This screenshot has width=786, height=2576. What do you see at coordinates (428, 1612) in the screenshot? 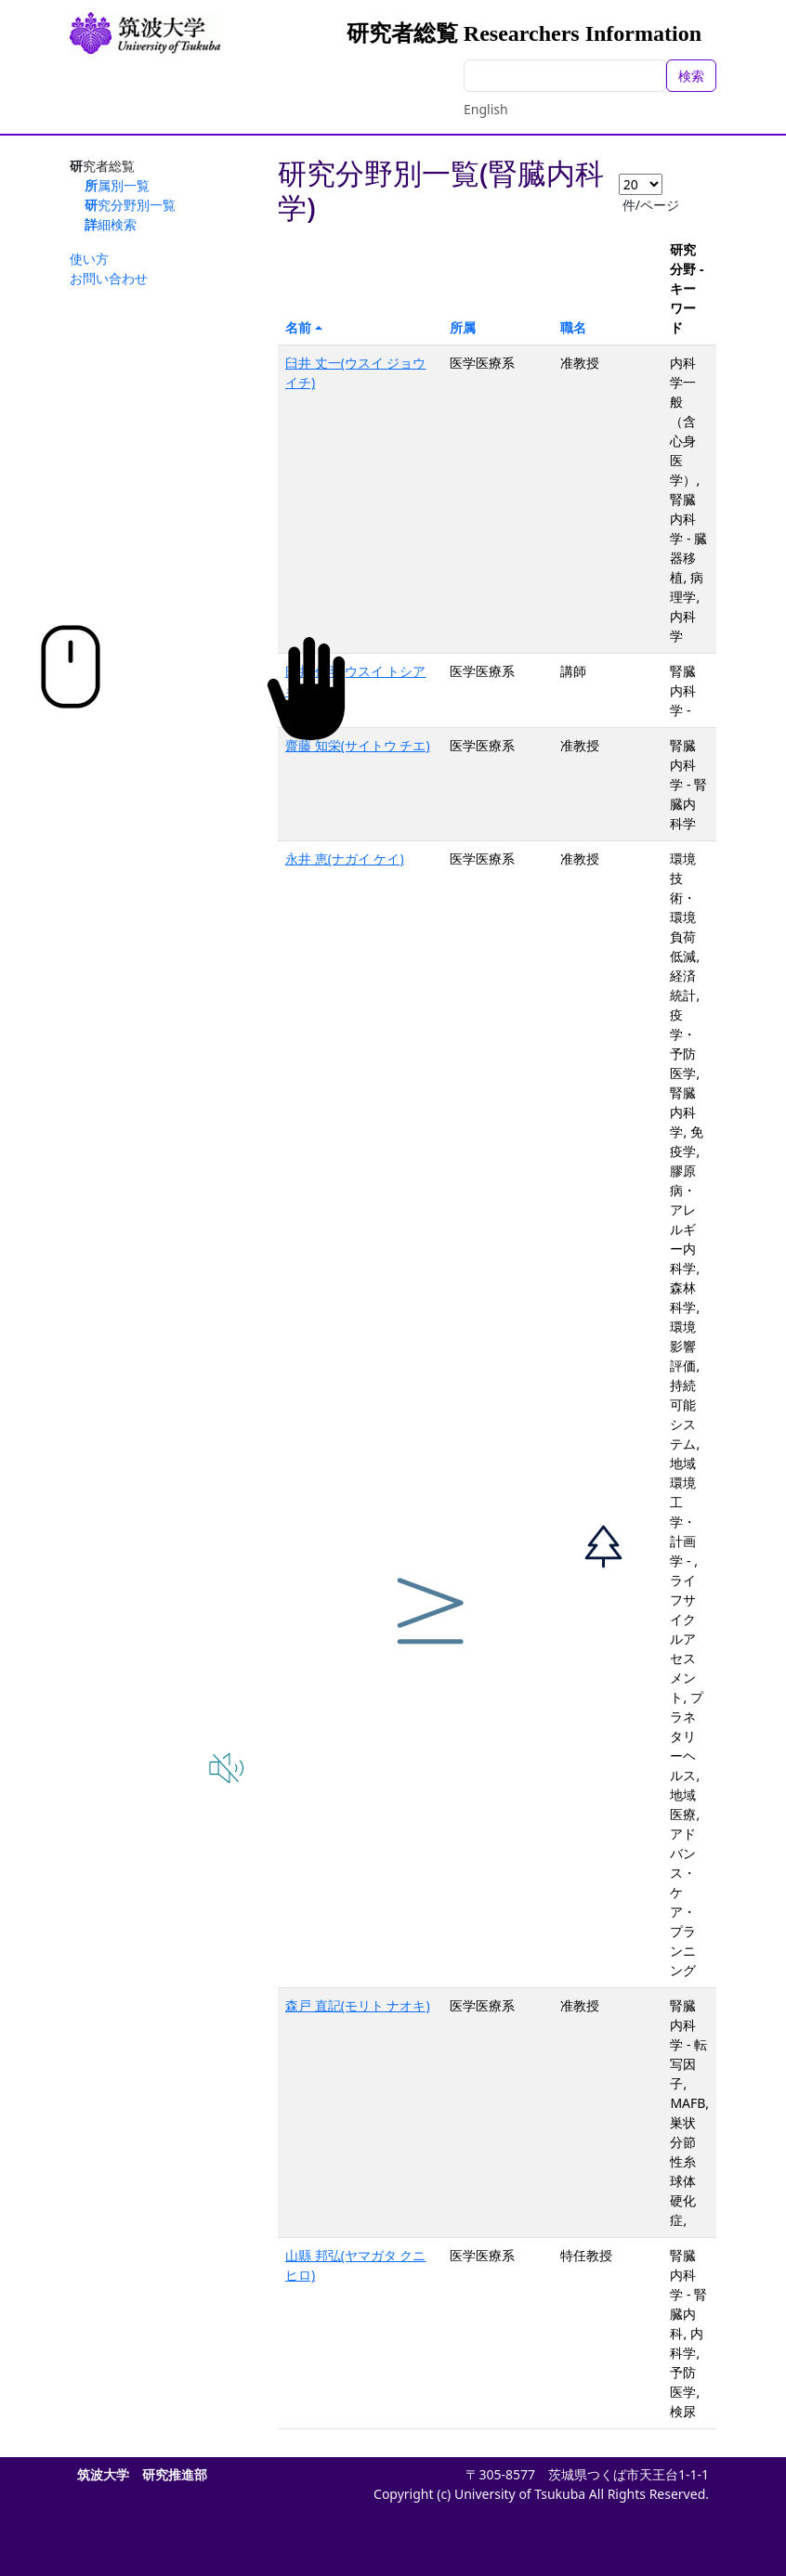
I see `indicates a value is greater than or equal to a threshold` at bounding box center [428, 1612].